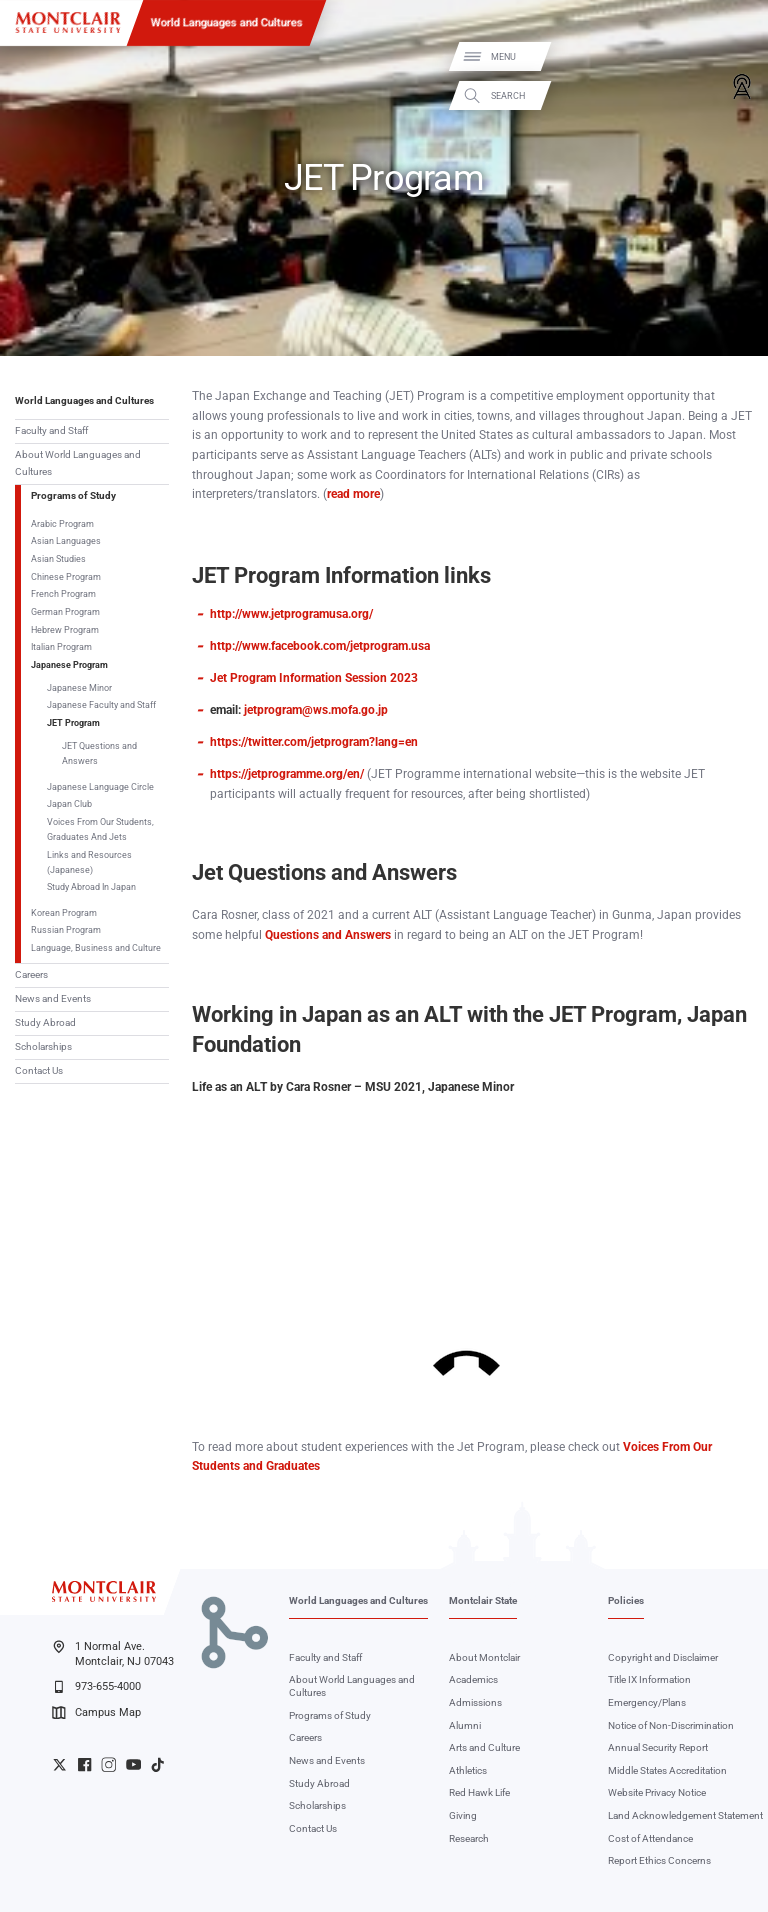  I want to click on indicates cellular network signal strength, so click(742, 87).